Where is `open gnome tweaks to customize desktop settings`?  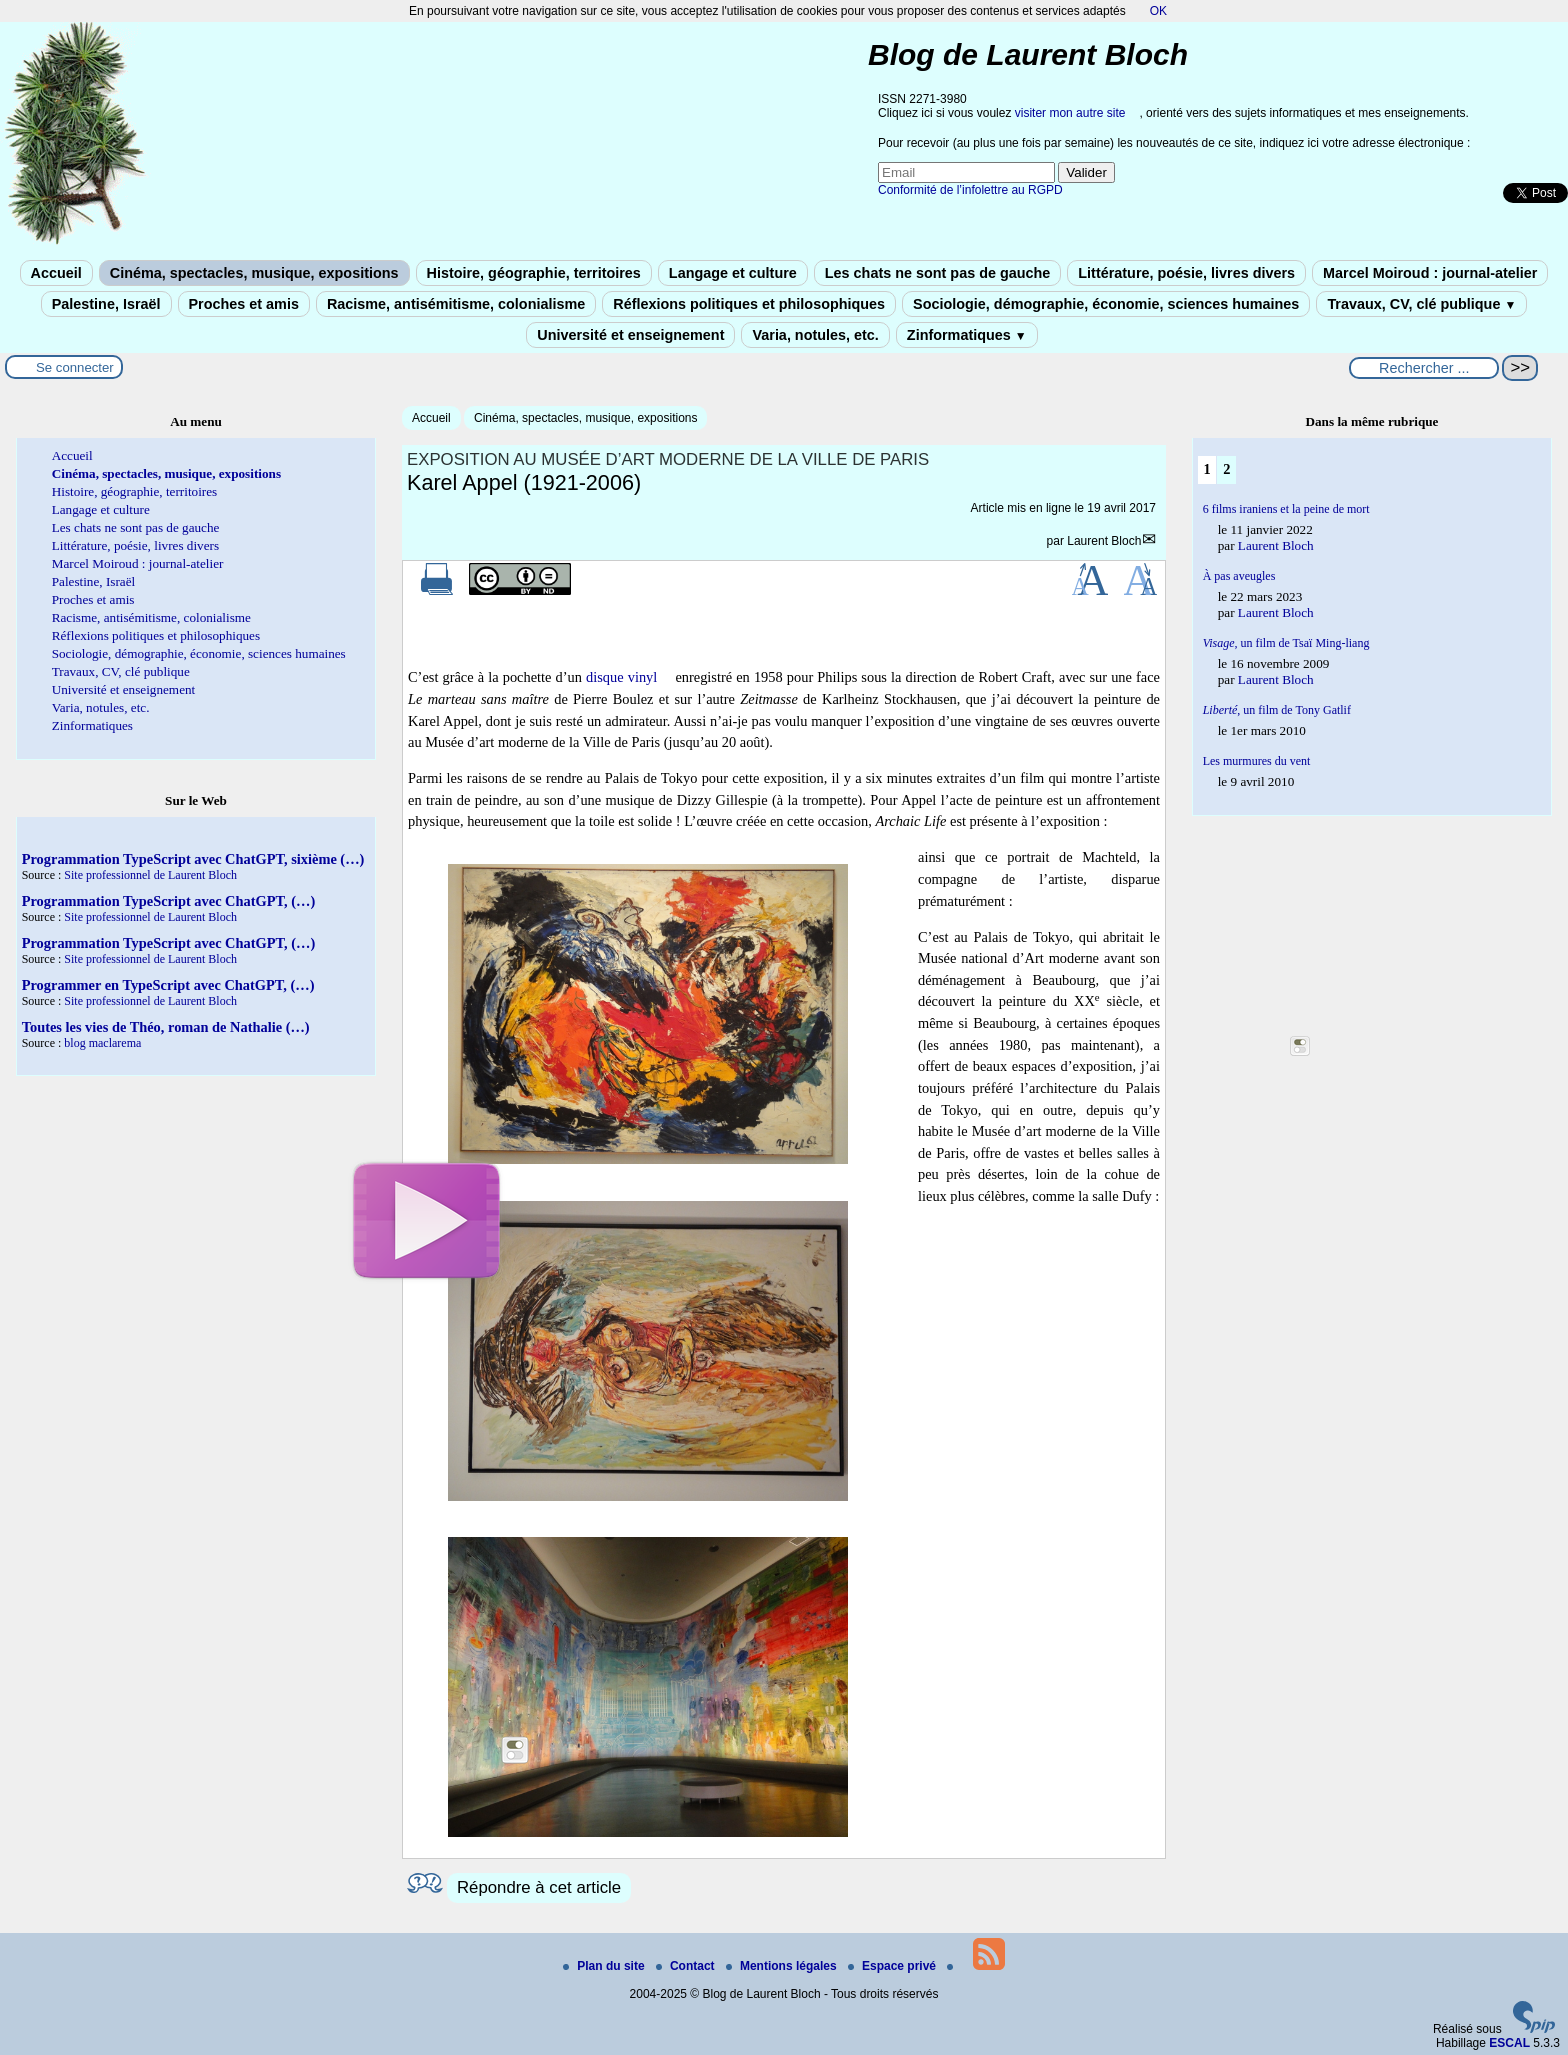
open gnome tweaks to customize desktop settings is located at coordinates (1300, 1046).